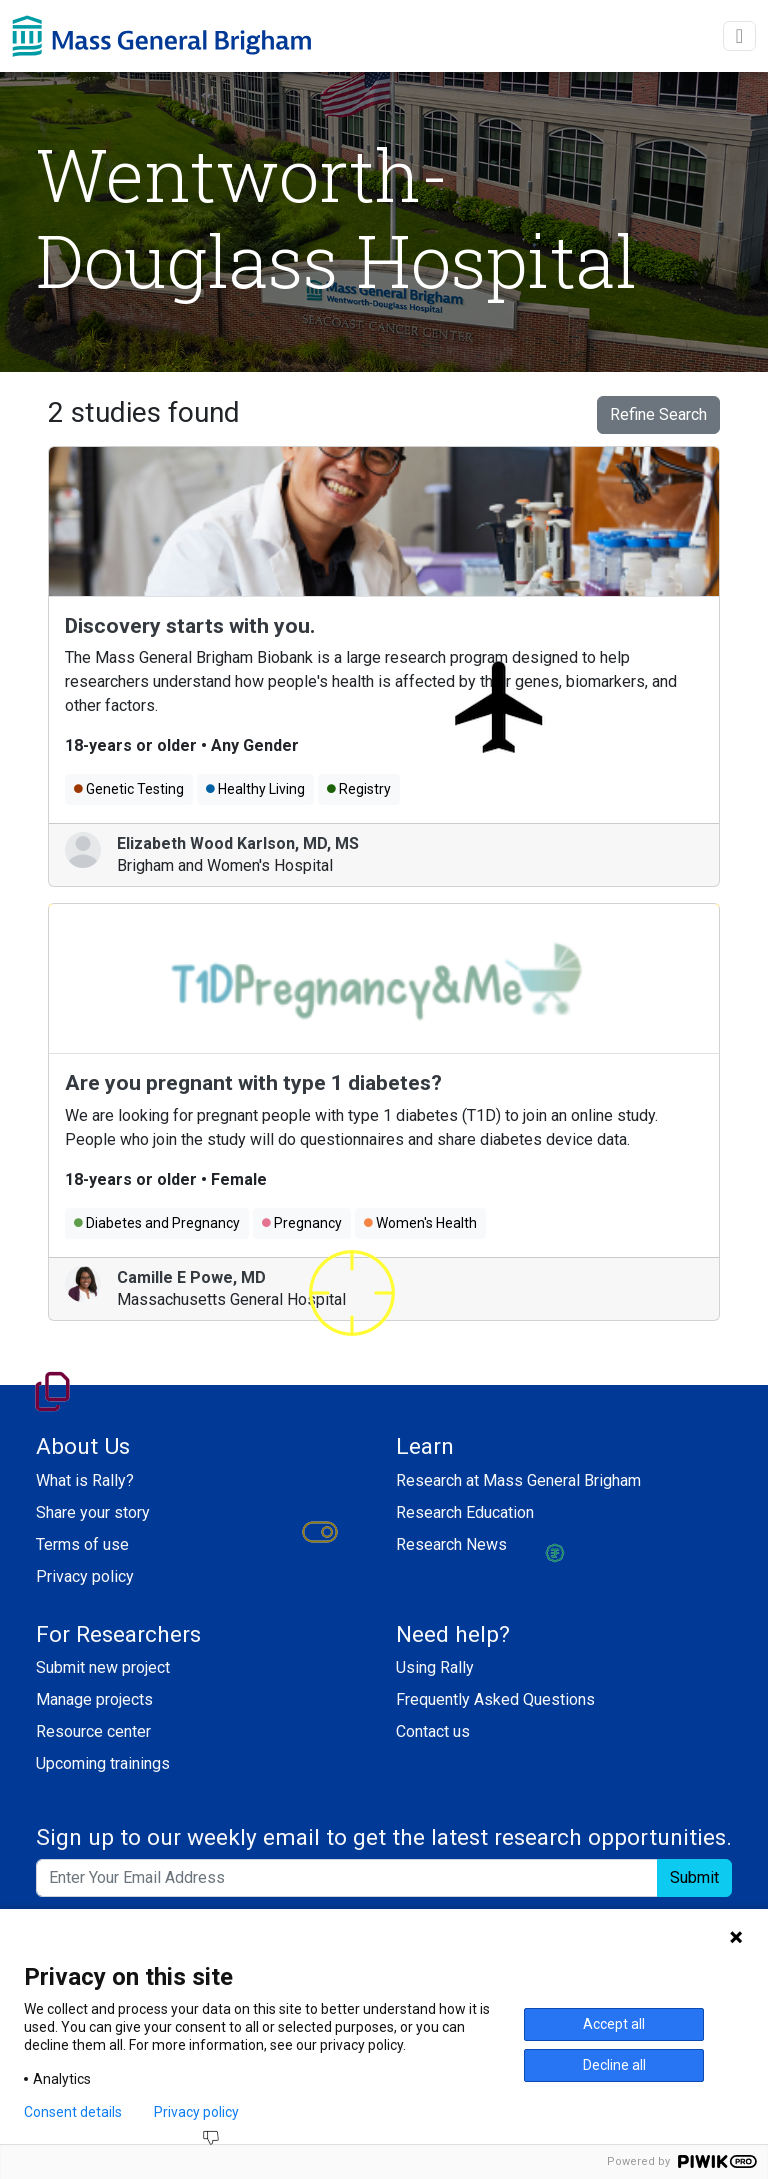  I want to click on access flight booking or travel options, so click(501, 707).